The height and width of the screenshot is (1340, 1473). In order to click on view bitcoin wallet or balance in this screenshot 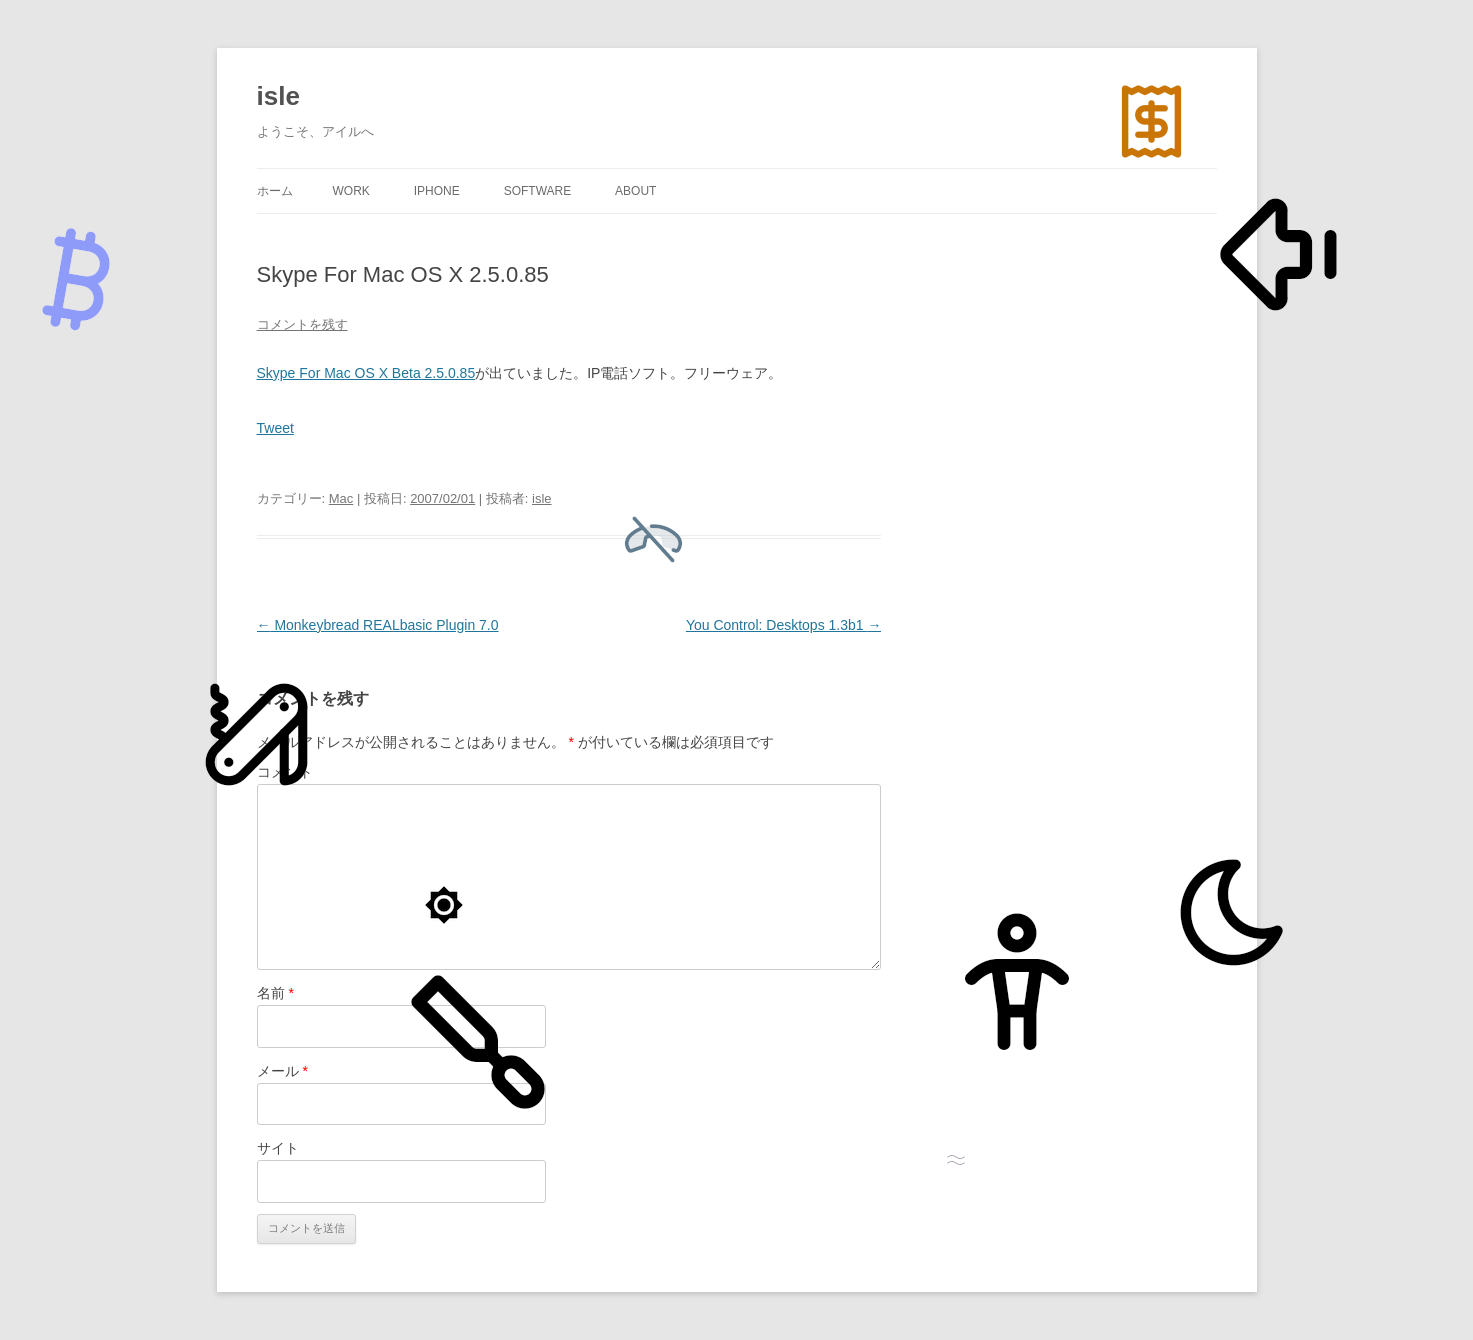, I will do `click(78, 280)`.